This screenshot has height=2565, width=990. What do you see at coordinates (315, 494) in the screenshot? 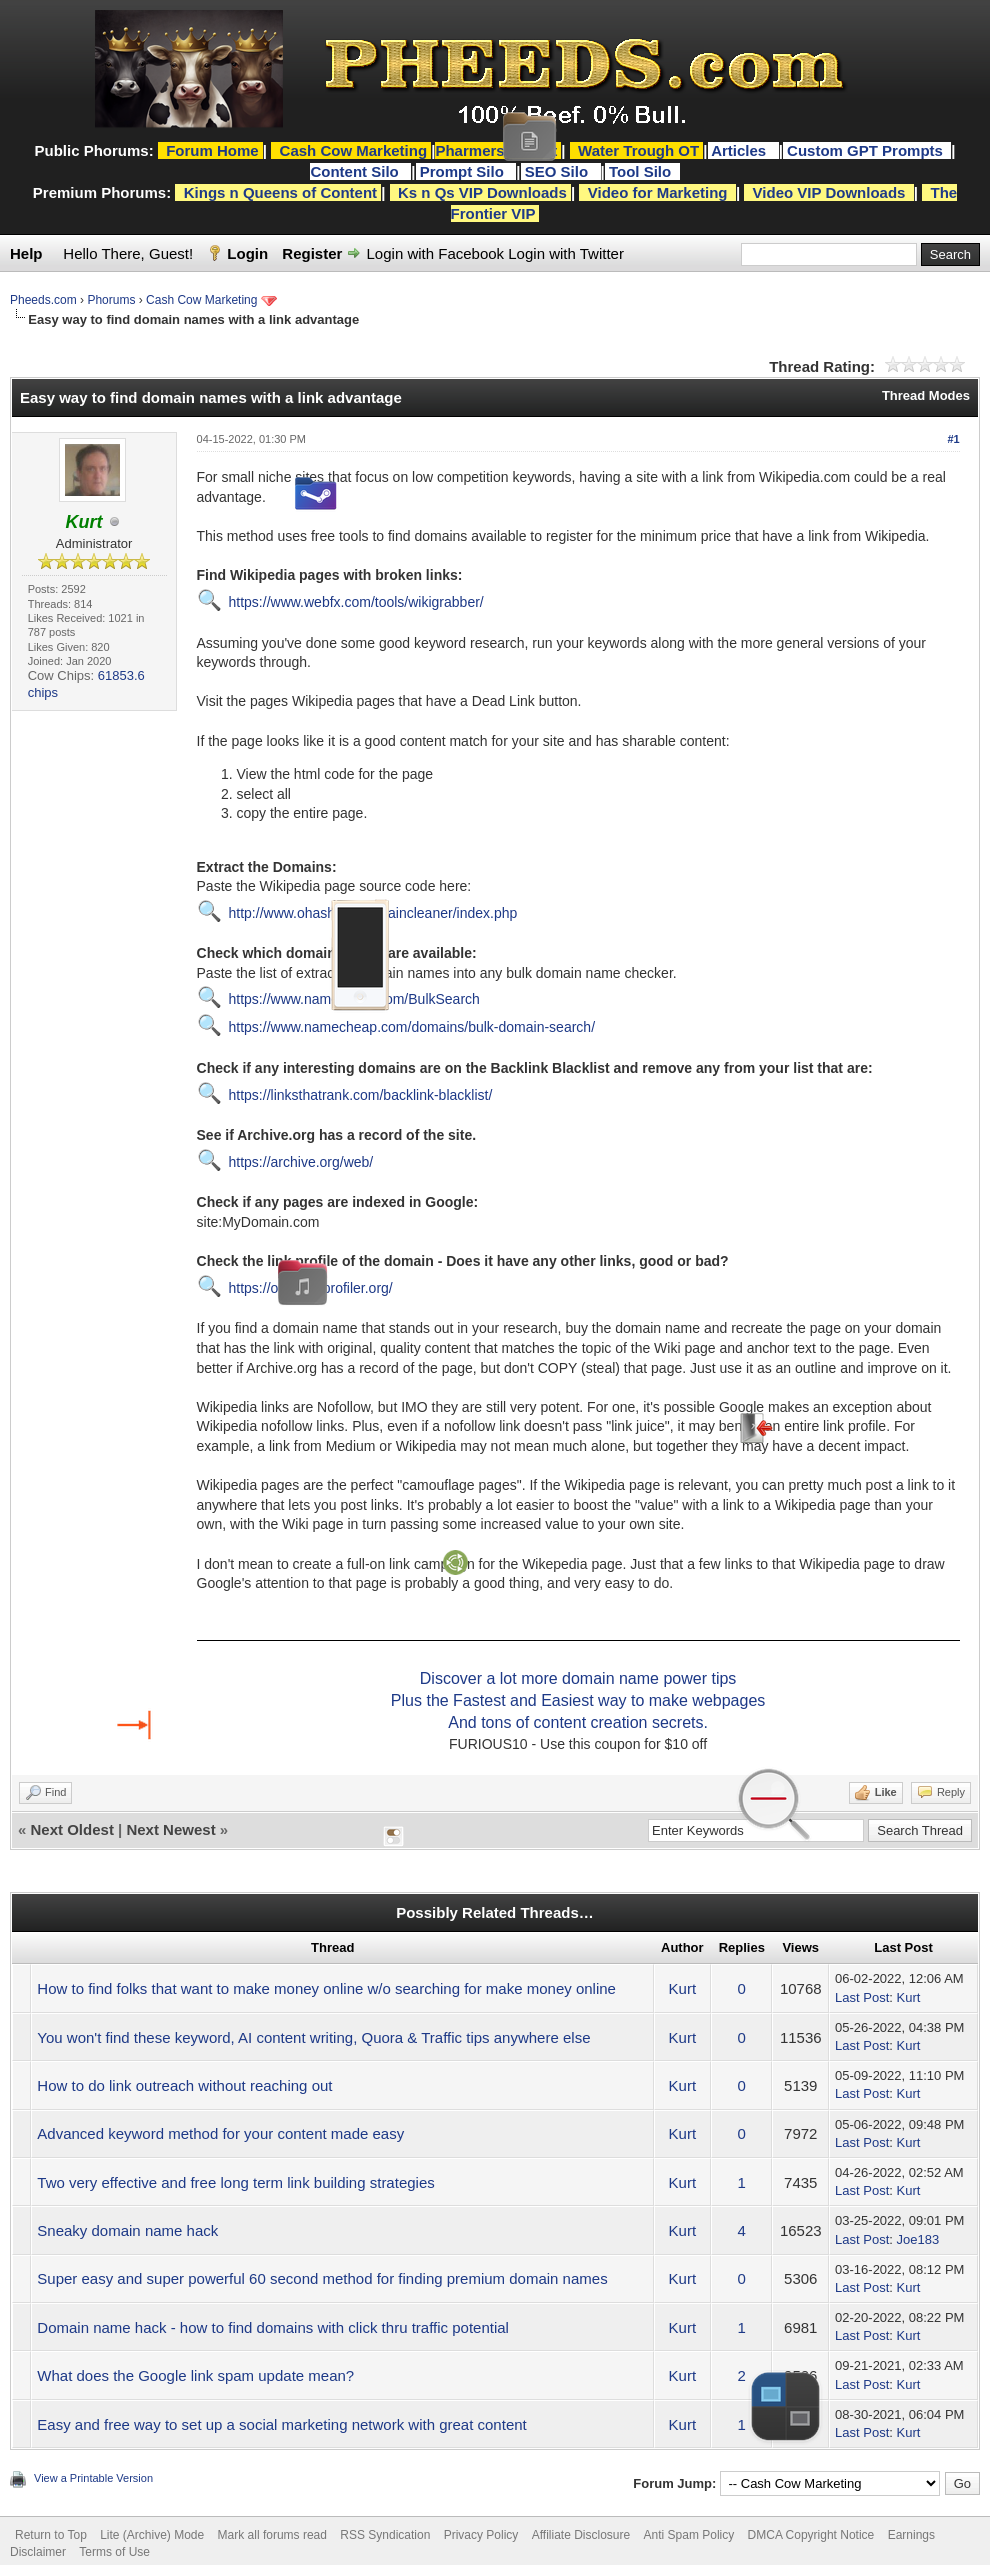
I see `open your steam games folder` at bounding box center [315, 494].